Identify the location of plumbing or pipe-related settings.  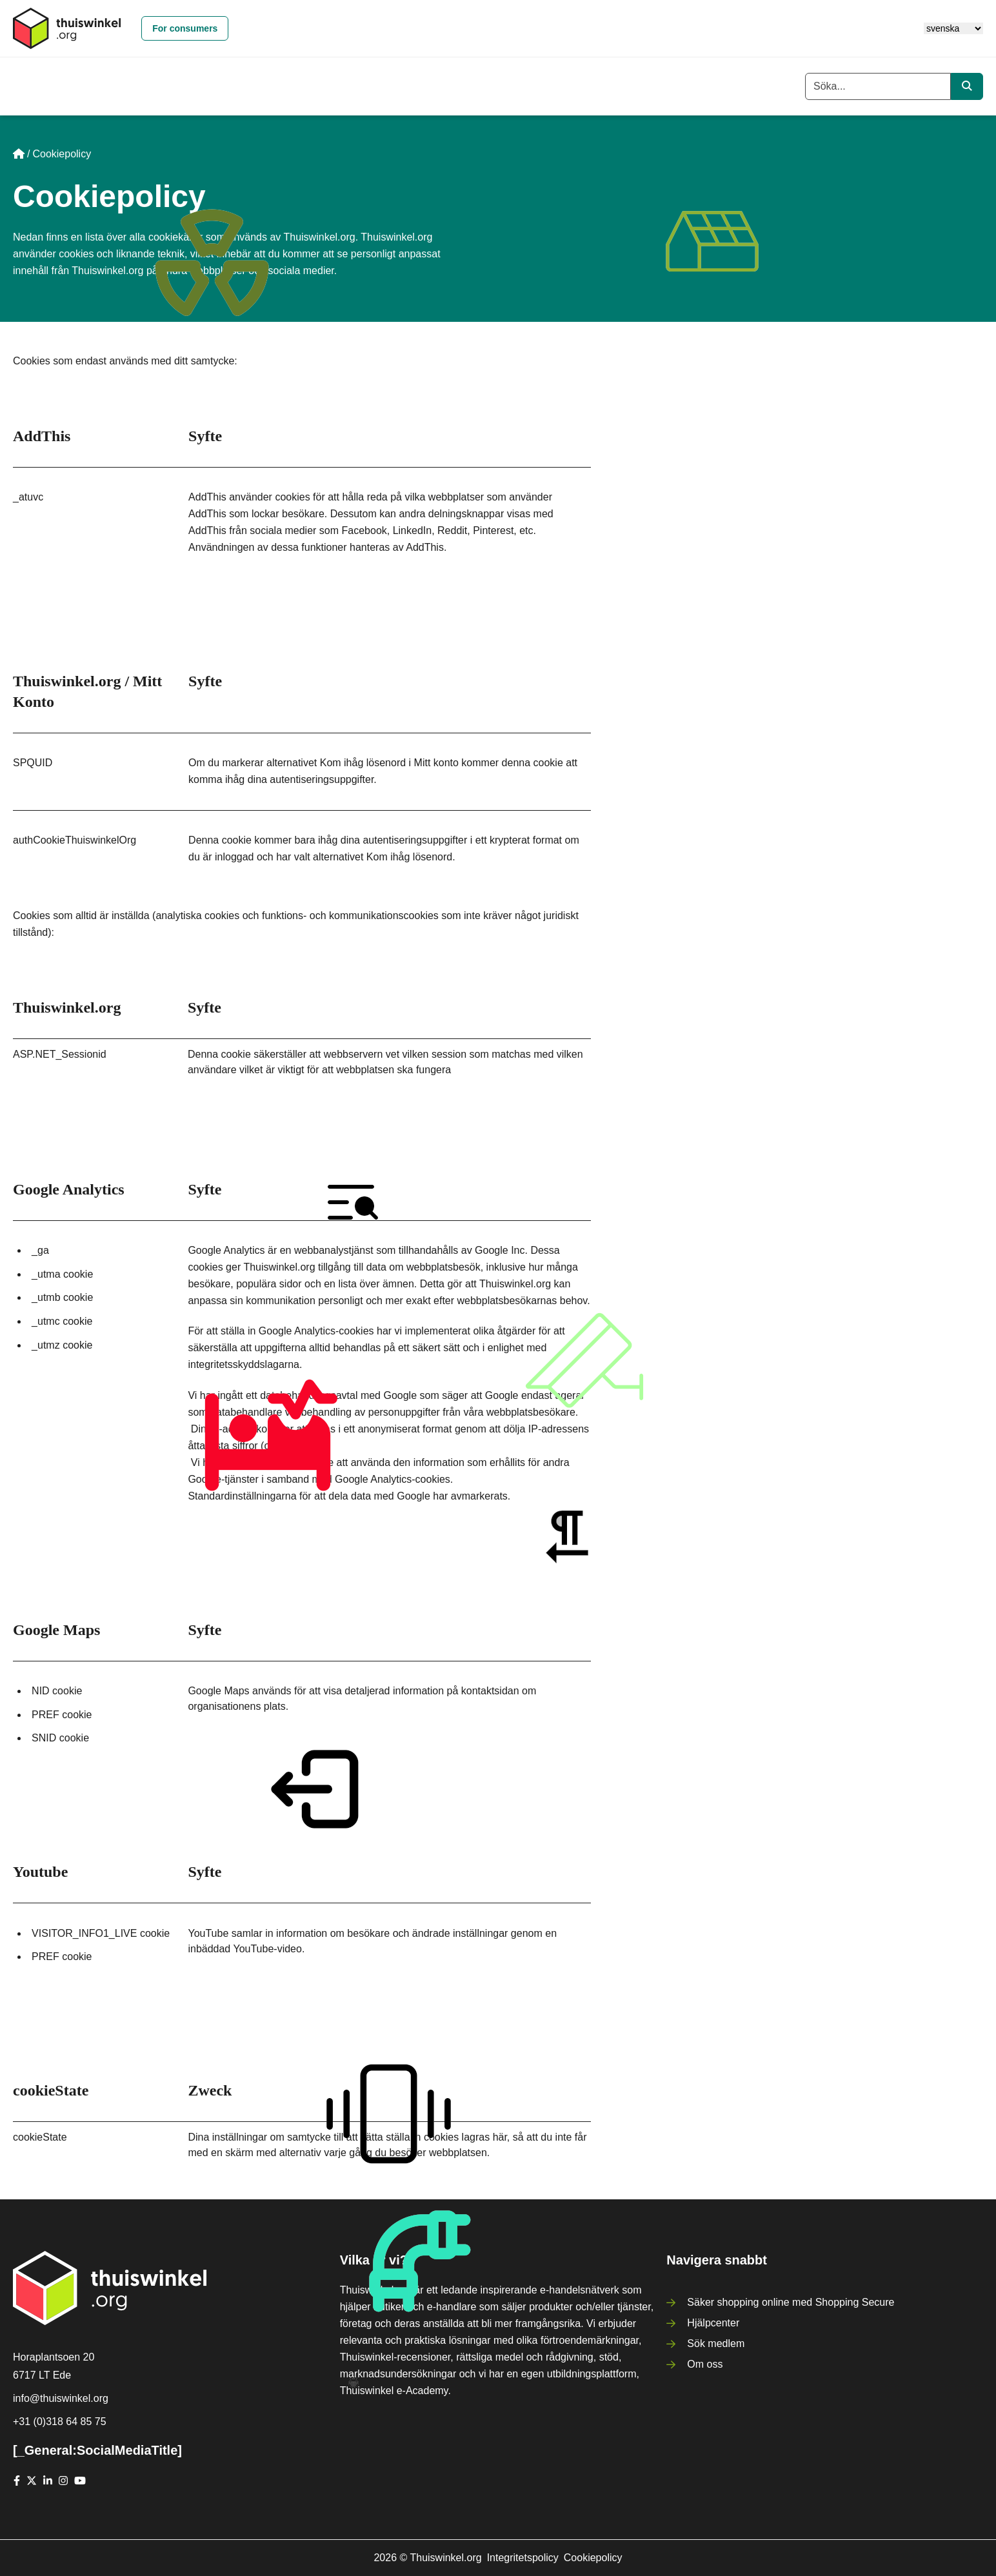
(416, 2257).